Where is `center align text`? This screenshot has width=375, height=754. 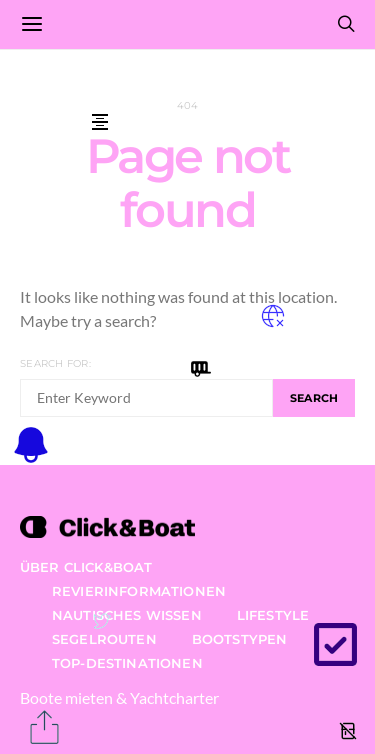
center align text is located at coordinates (100, 122).